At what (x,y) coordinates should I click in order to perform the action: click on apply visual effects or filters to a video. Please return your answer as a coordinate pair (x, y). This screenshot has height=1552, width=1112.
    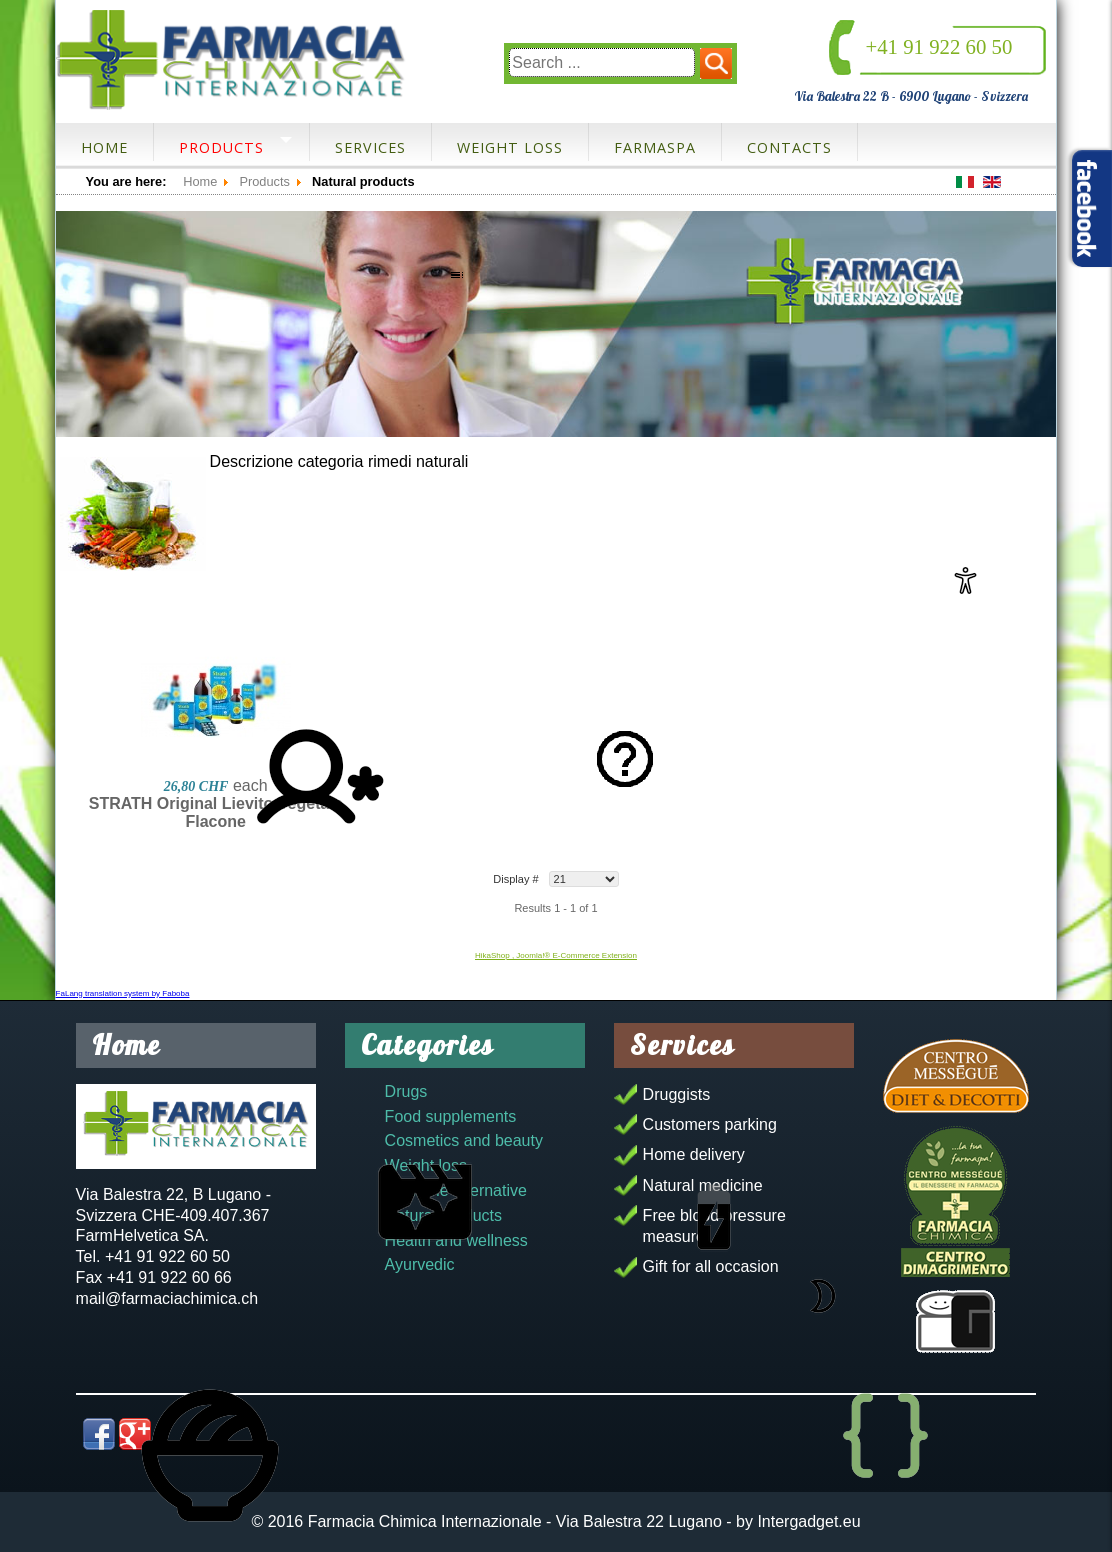
    Looking at the image, I should click on (425, 1202).